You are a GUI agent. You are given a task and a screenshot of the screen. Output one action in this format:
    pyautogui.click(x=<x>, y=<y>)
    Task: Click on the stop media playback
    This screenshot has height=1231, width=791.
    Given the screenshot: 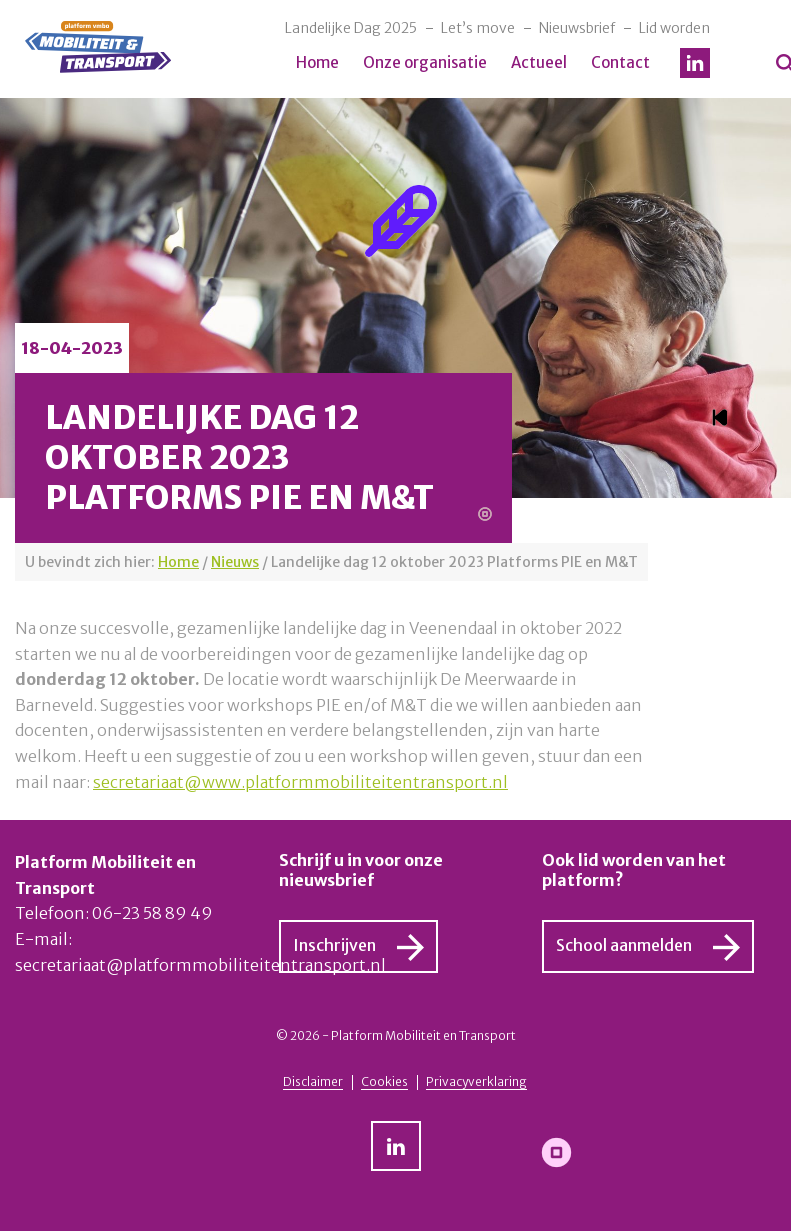 What is the action you would take?
    pyautogui.click(x=556, y=1152)
    